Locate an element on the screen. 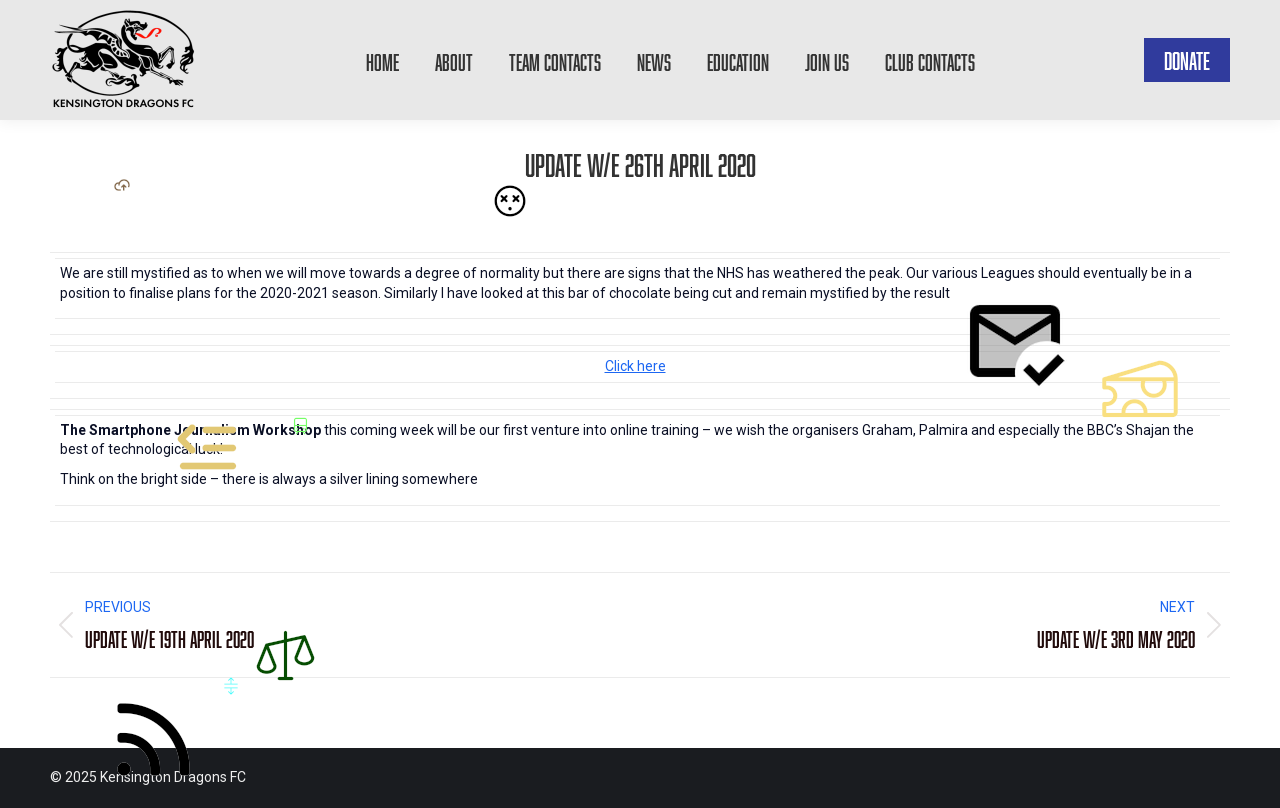 The height and width of the screenshot is (808, 1280). indicates dairy or cheese-related content is located at coordinates (1140, 393).